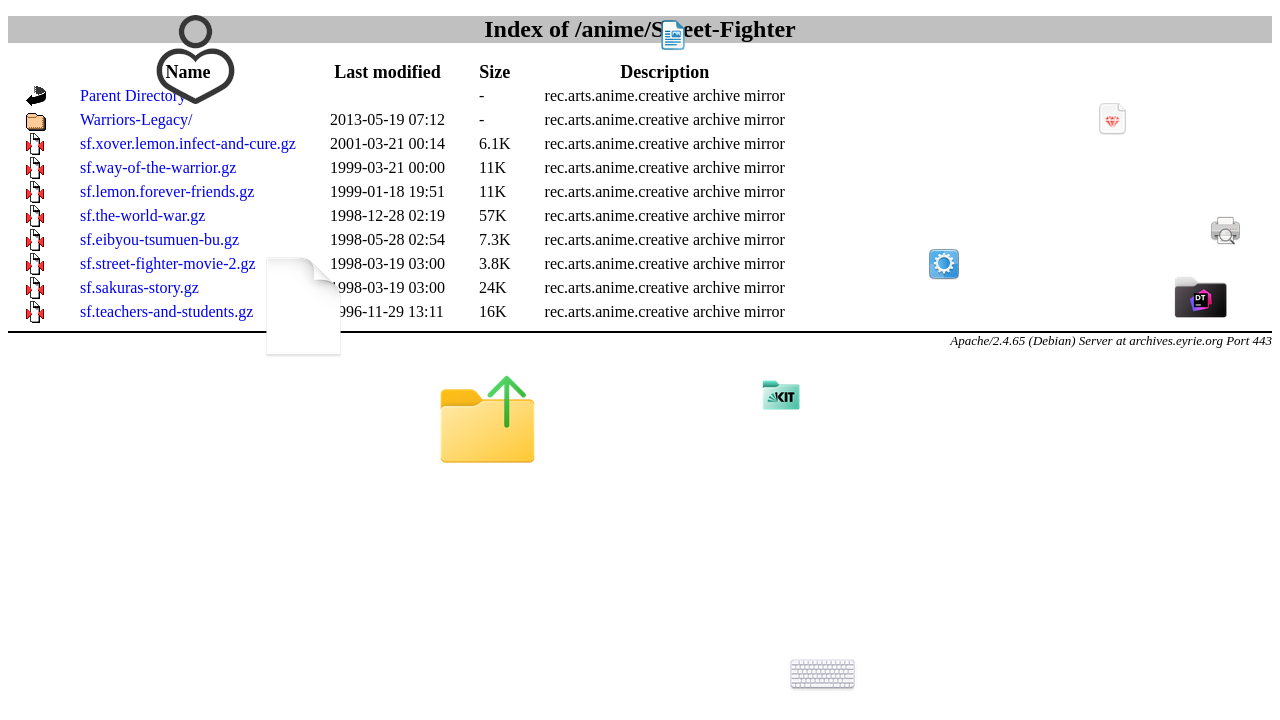  I want to click on ruby programming language source file, so click(1112, 118).